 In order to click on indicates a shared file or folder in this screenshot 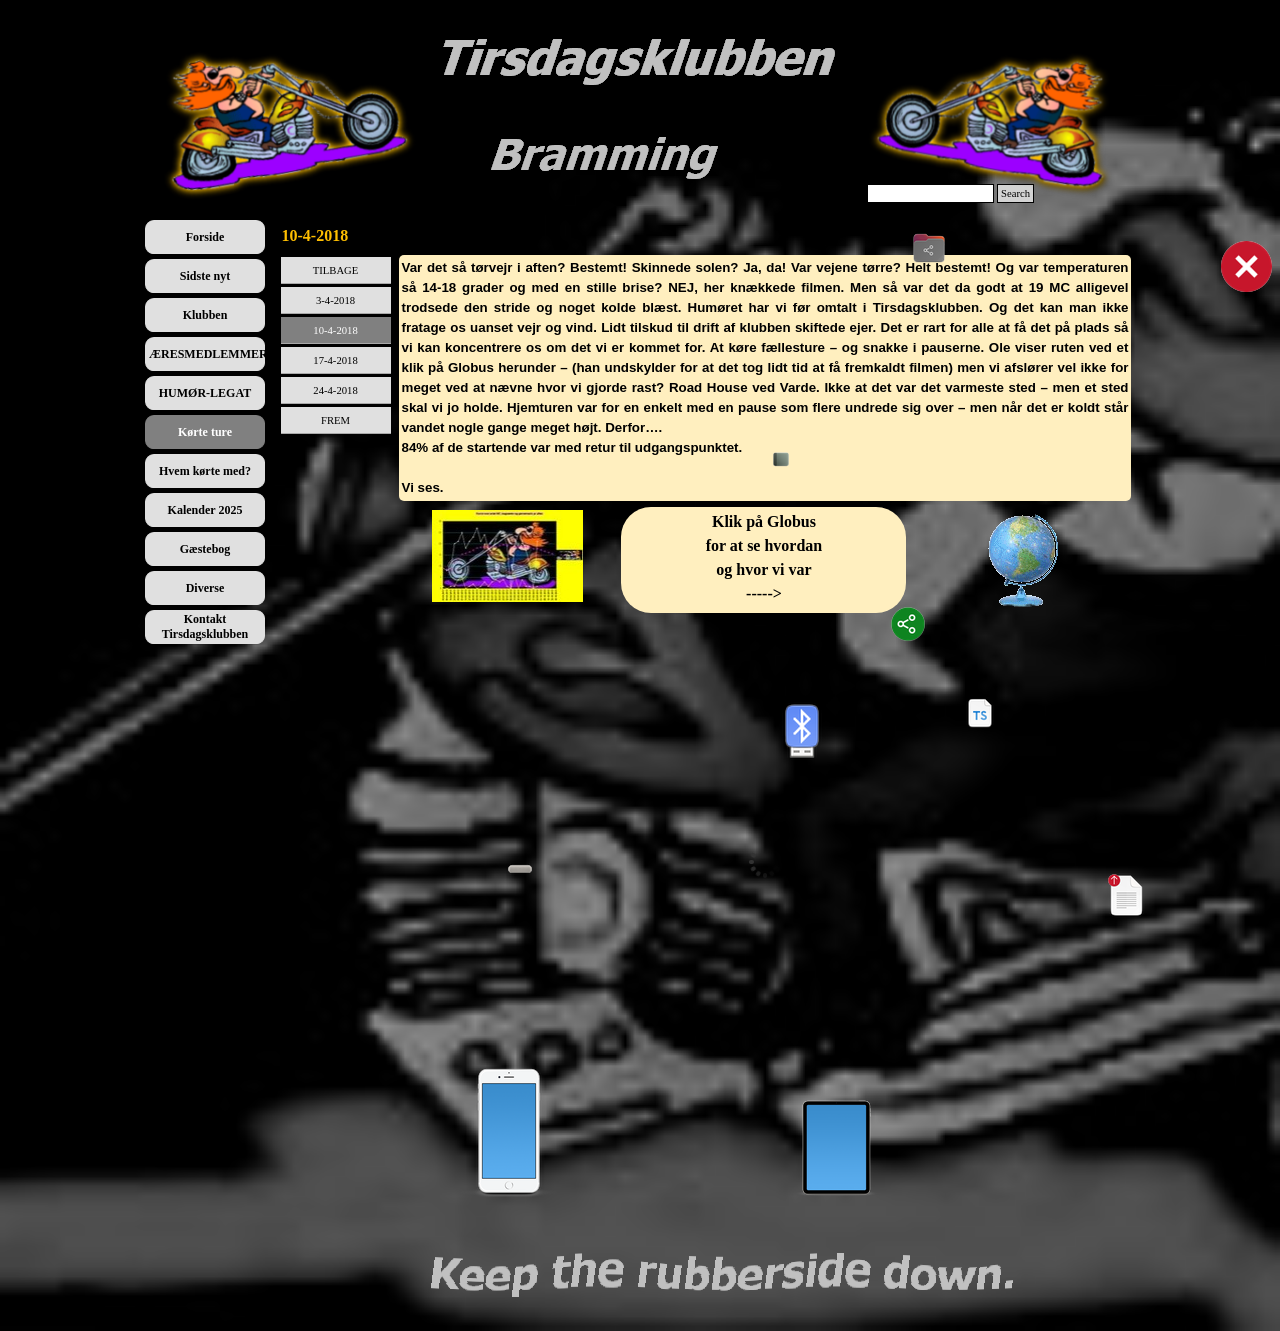, I will do `click(908, 624)`.